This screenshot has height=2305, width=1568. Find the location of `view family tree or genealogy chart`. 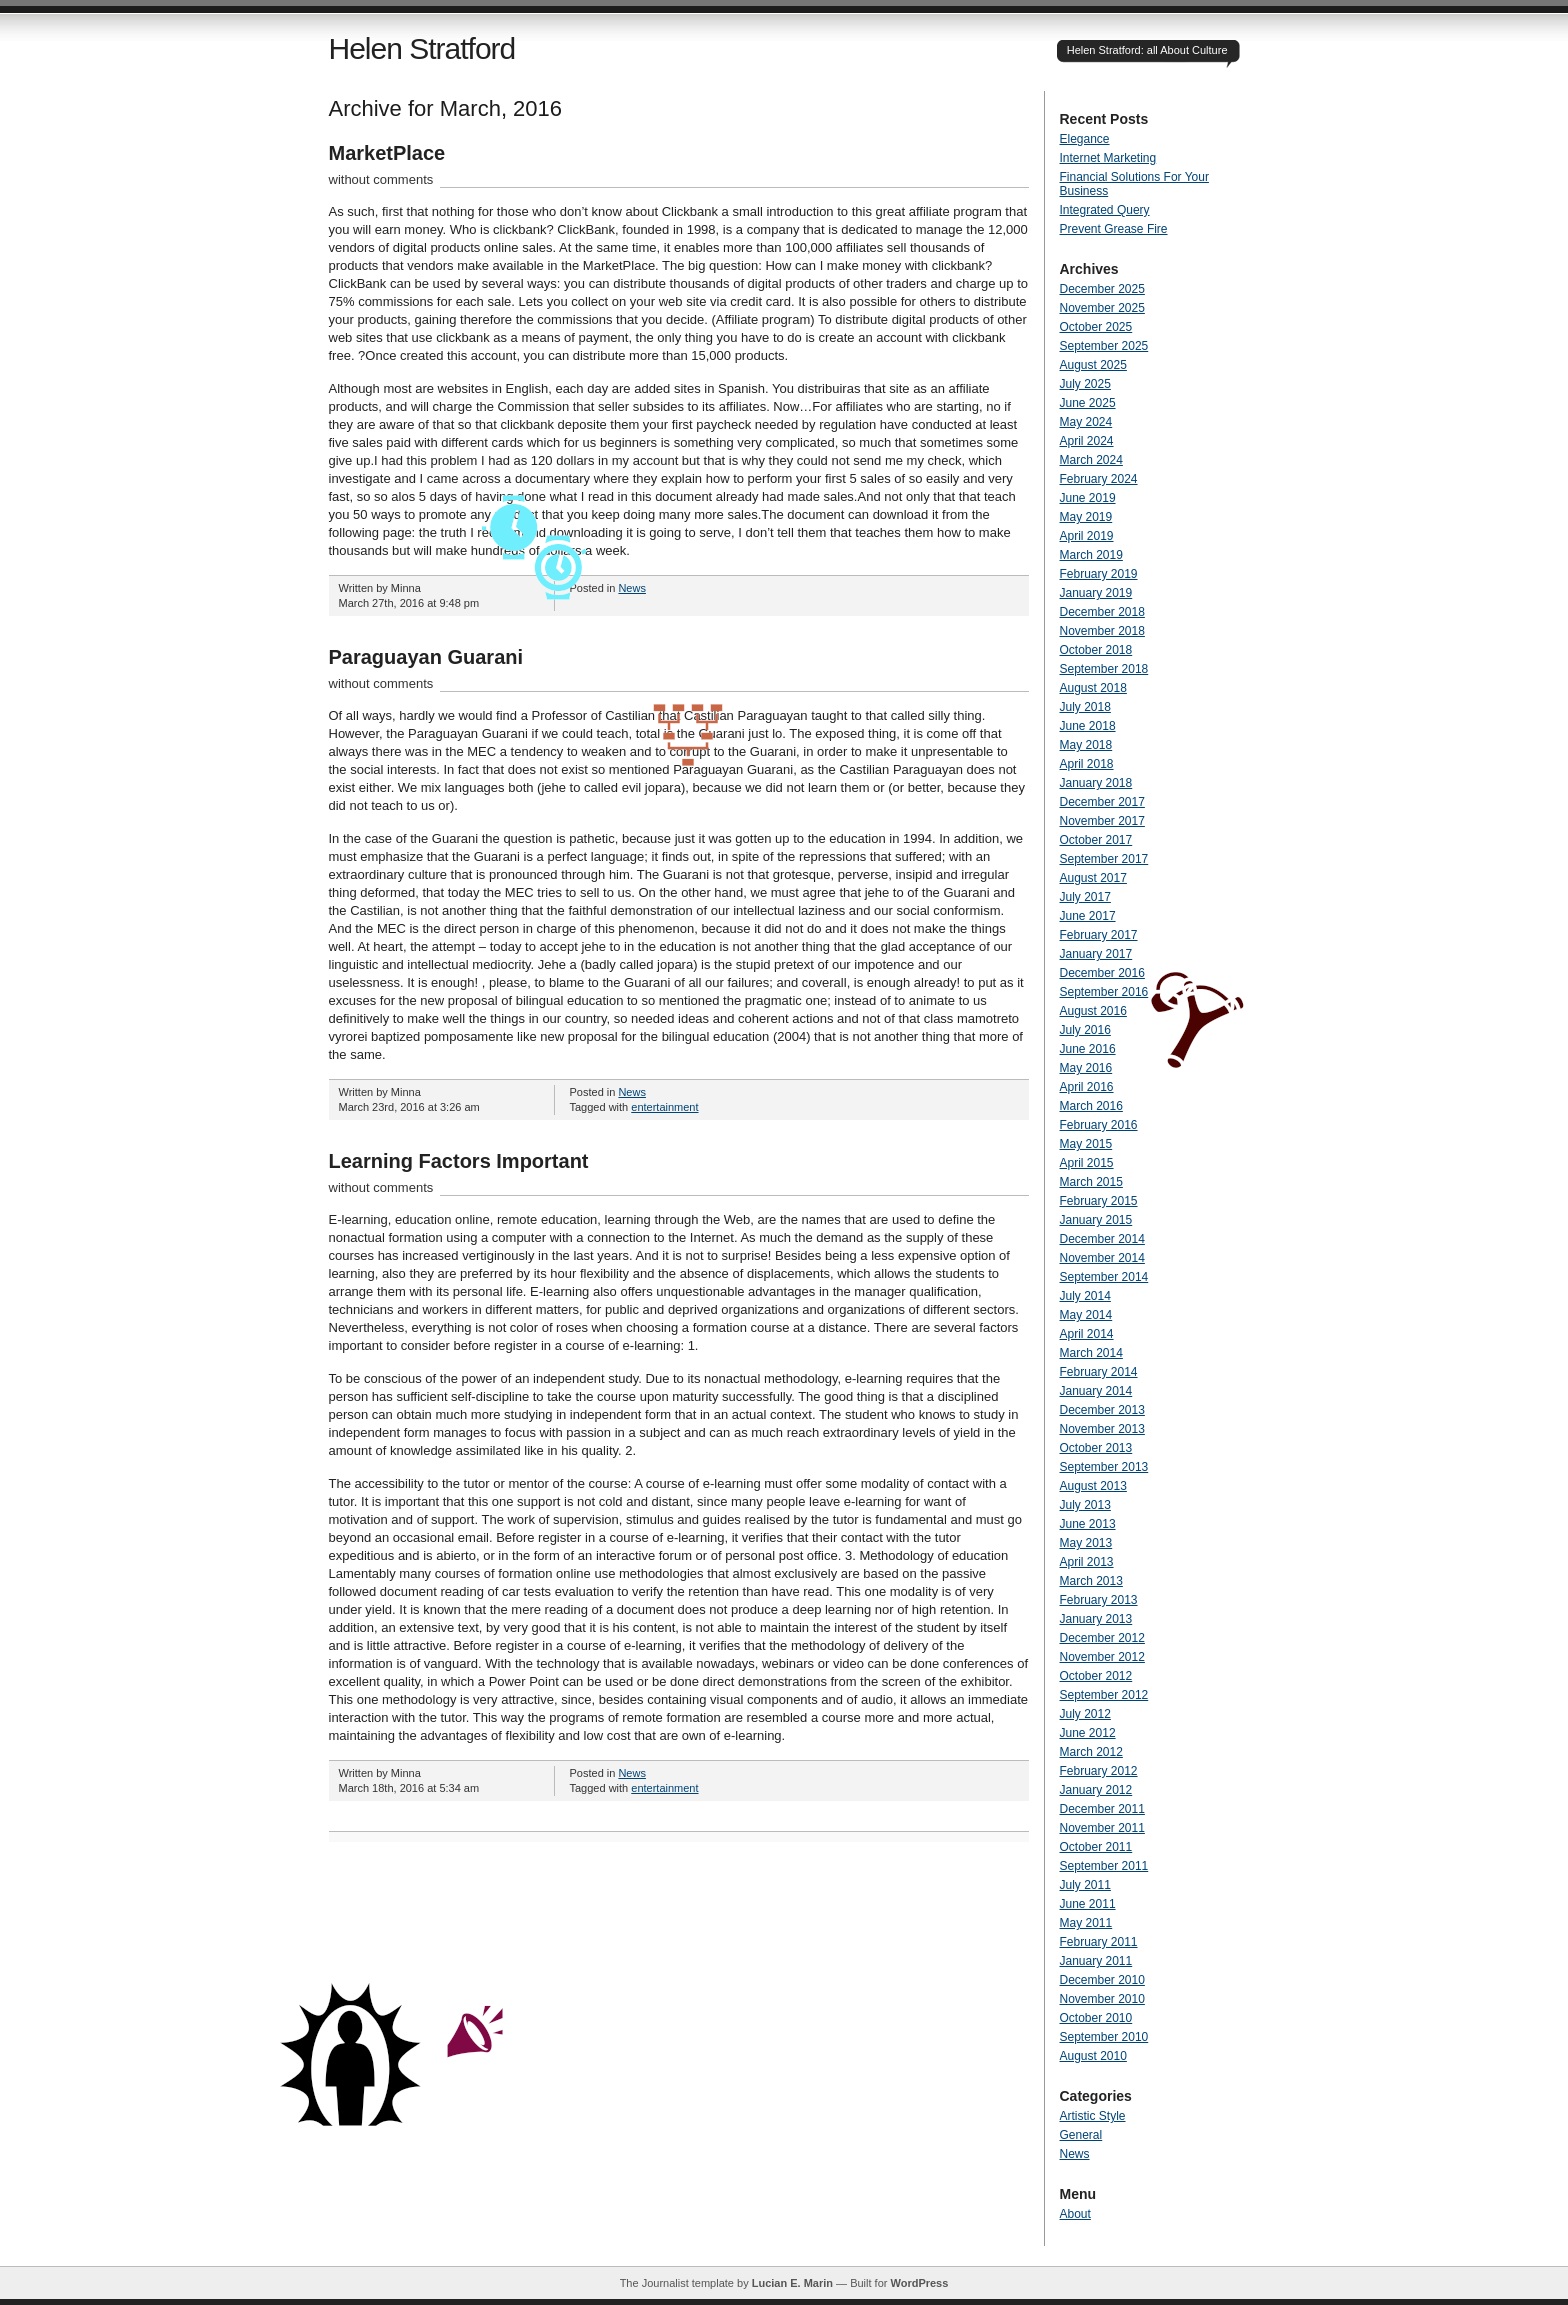

view family tree or genealogy chart is located at coordinates (688, 735).